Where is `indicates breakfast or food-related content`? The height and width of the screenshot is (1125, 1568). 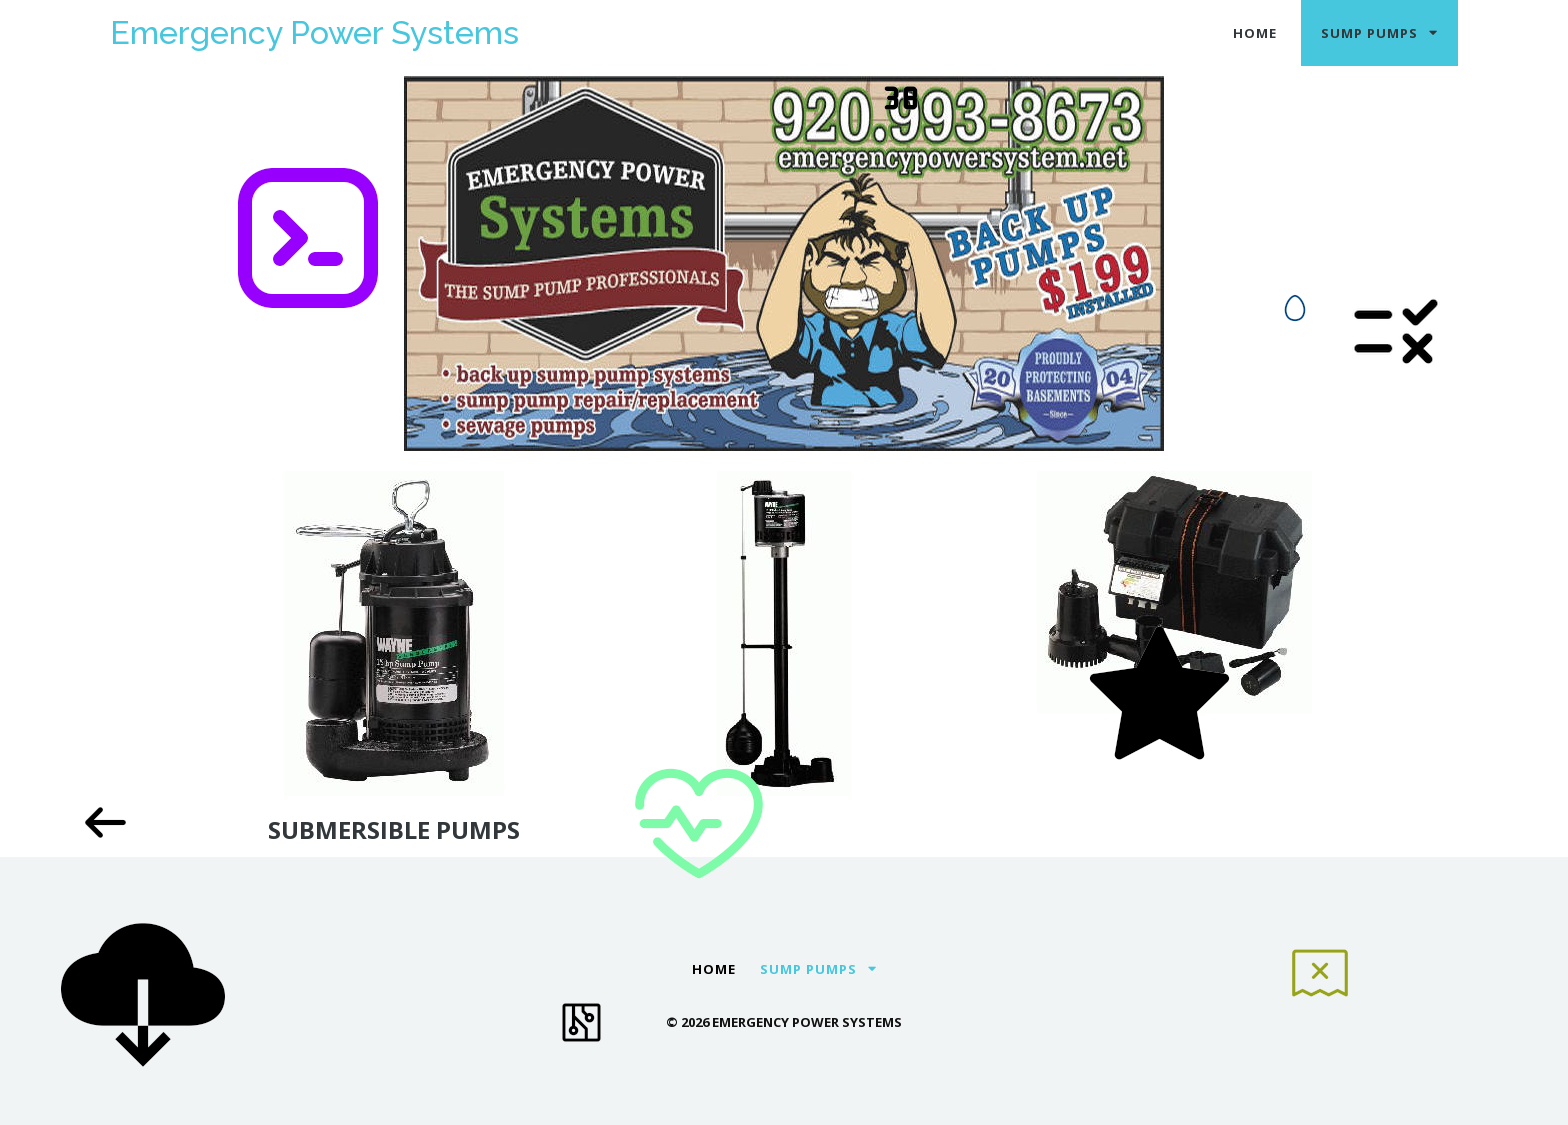
indicates breakfast or food-related content is located at coordinates (1295, 308).